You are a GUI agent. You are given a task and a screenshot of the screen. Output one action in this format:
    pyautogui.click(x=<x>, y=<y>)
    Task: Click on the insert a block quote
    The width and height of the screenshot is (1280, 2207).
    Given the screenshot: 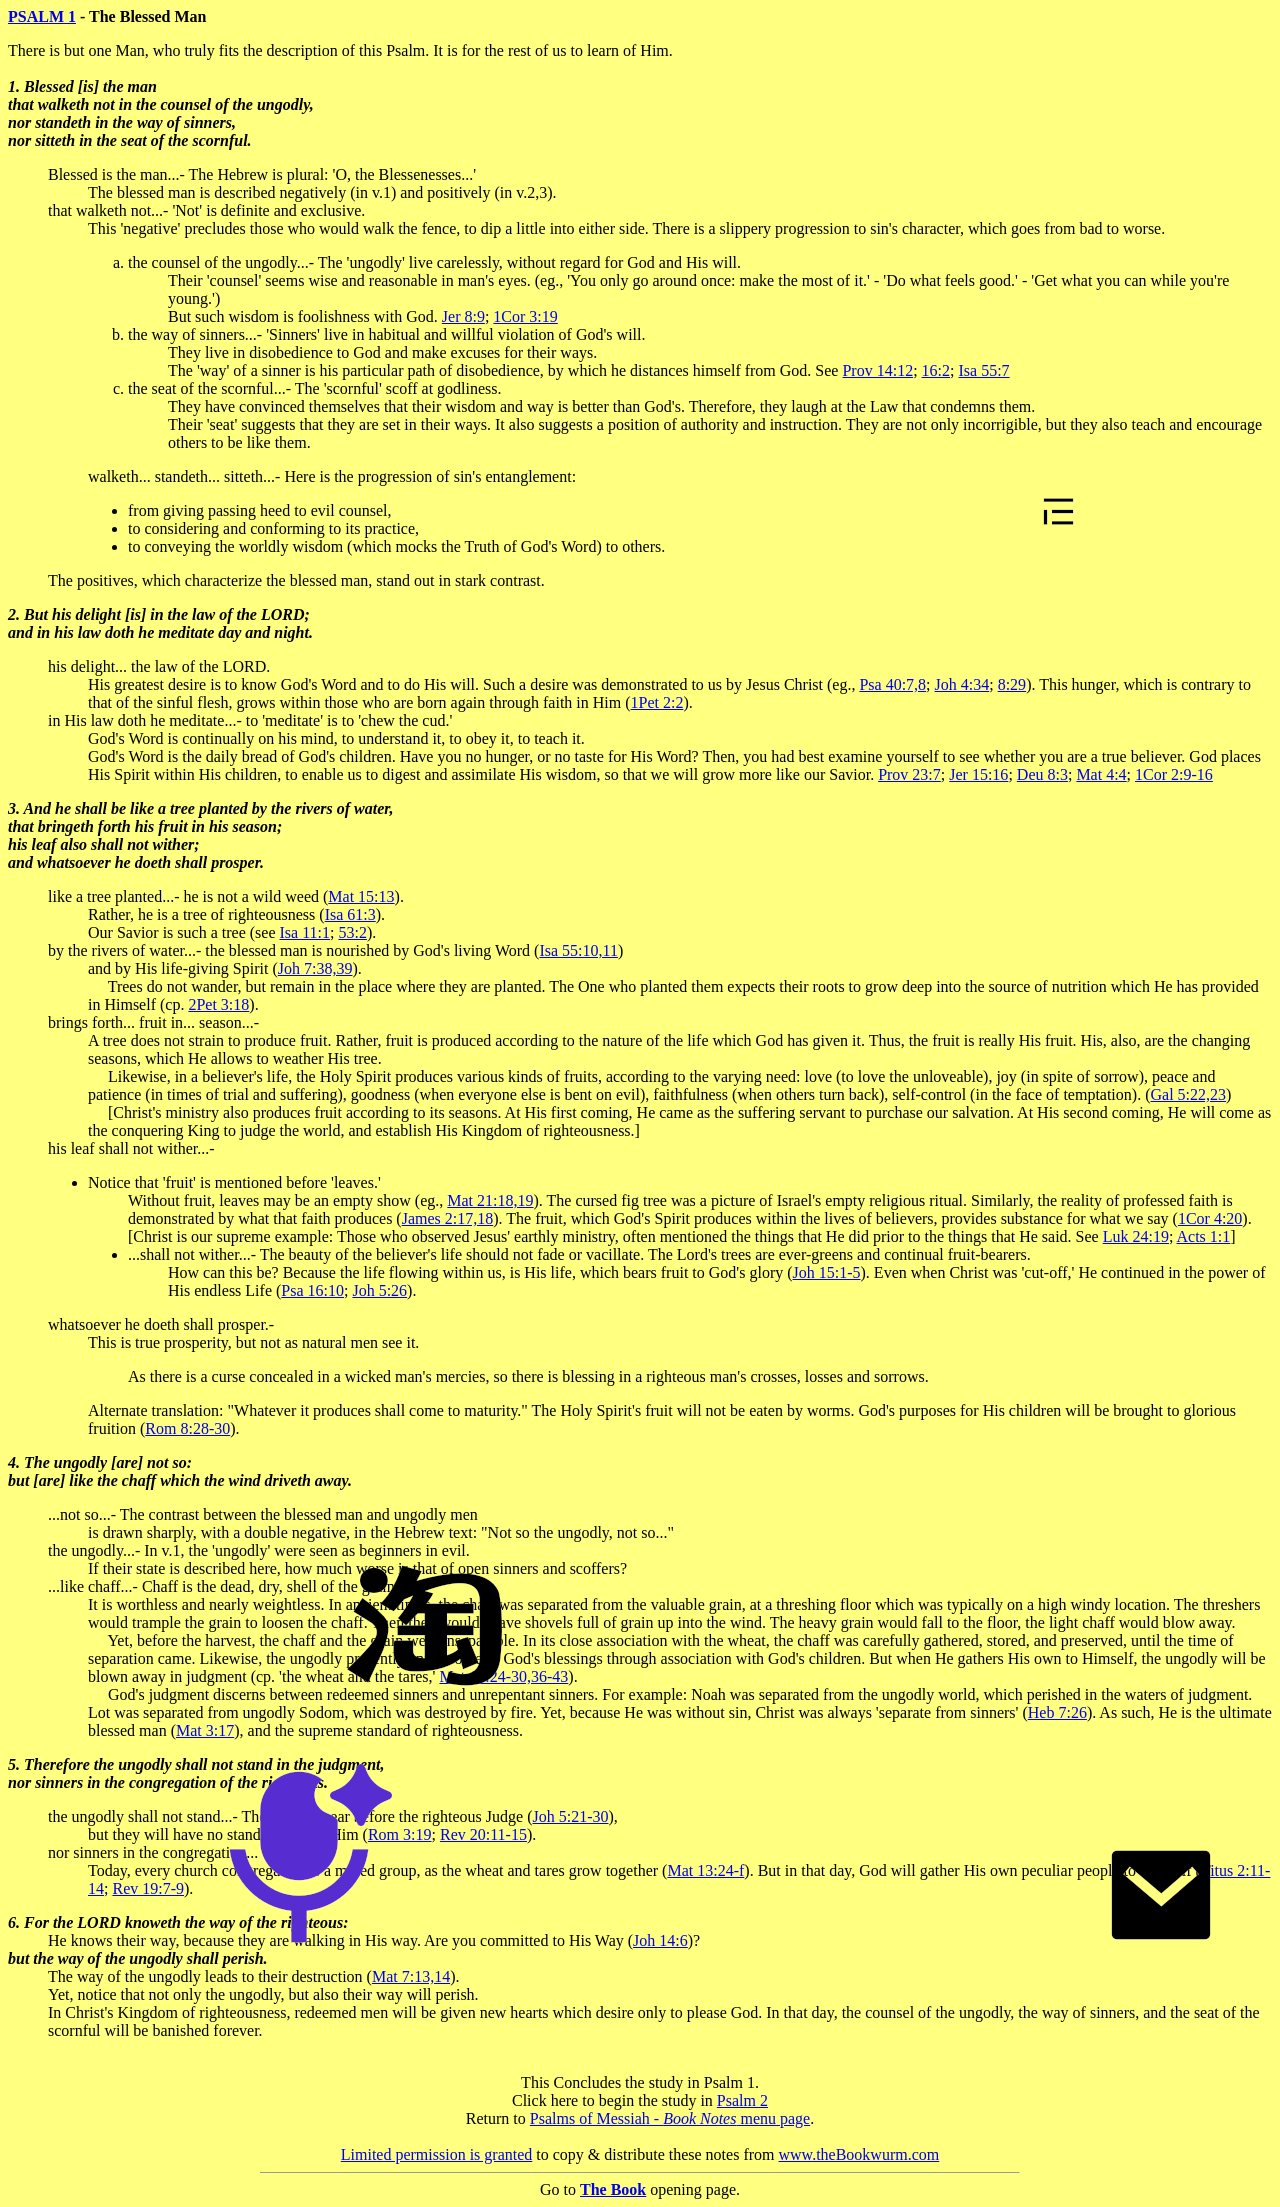 What is the action you would take?
    pyautogui.click(x=1058, y=511)
    